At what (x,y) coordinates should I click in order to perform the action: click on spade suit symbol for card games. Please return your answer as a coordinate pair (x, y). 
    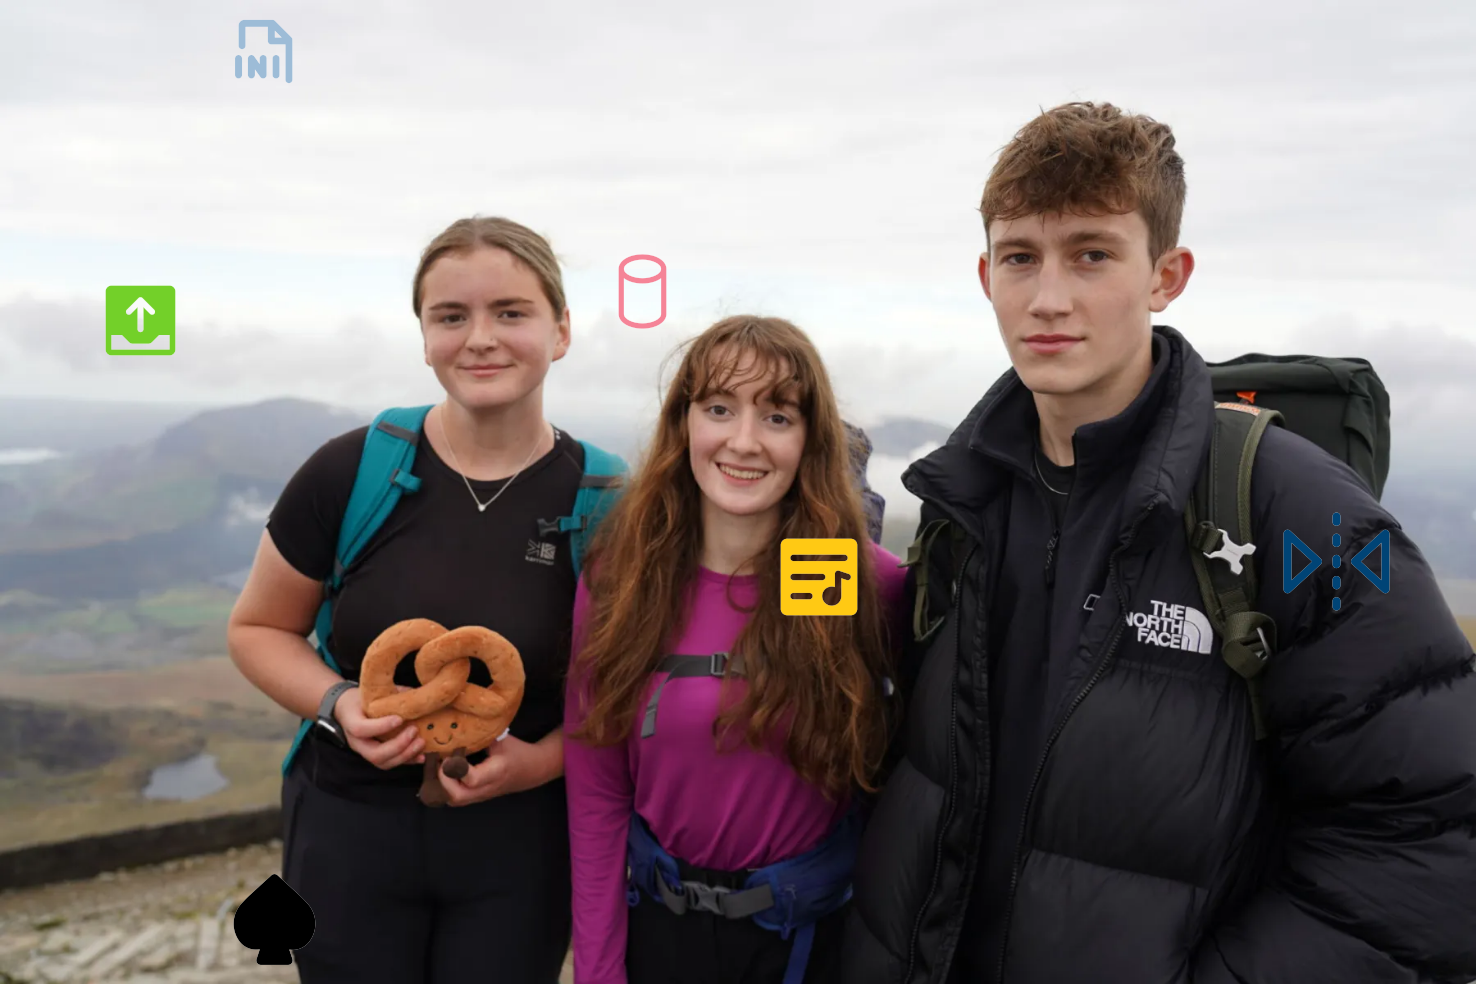
    Looking at the image, I should click on (274, 919).